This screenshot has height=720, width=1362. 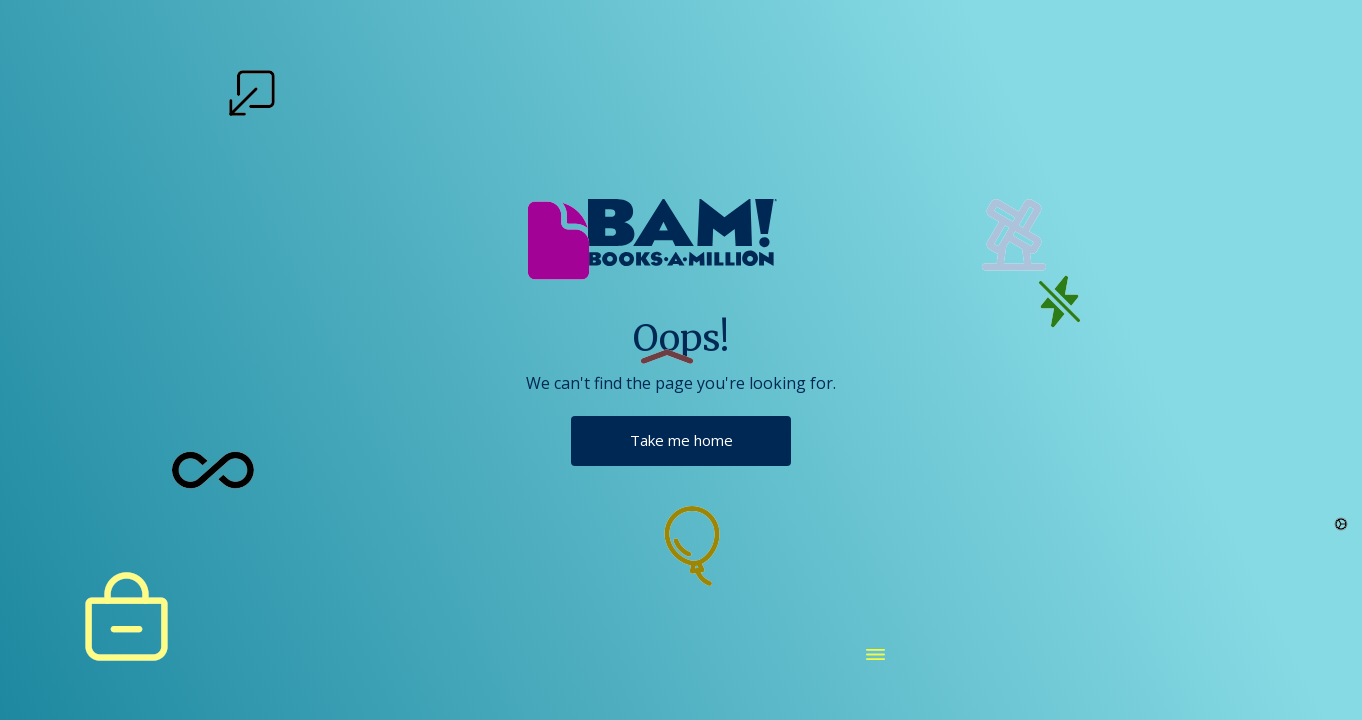 I want to click on open navigation menu, so click(x=875, y=654).